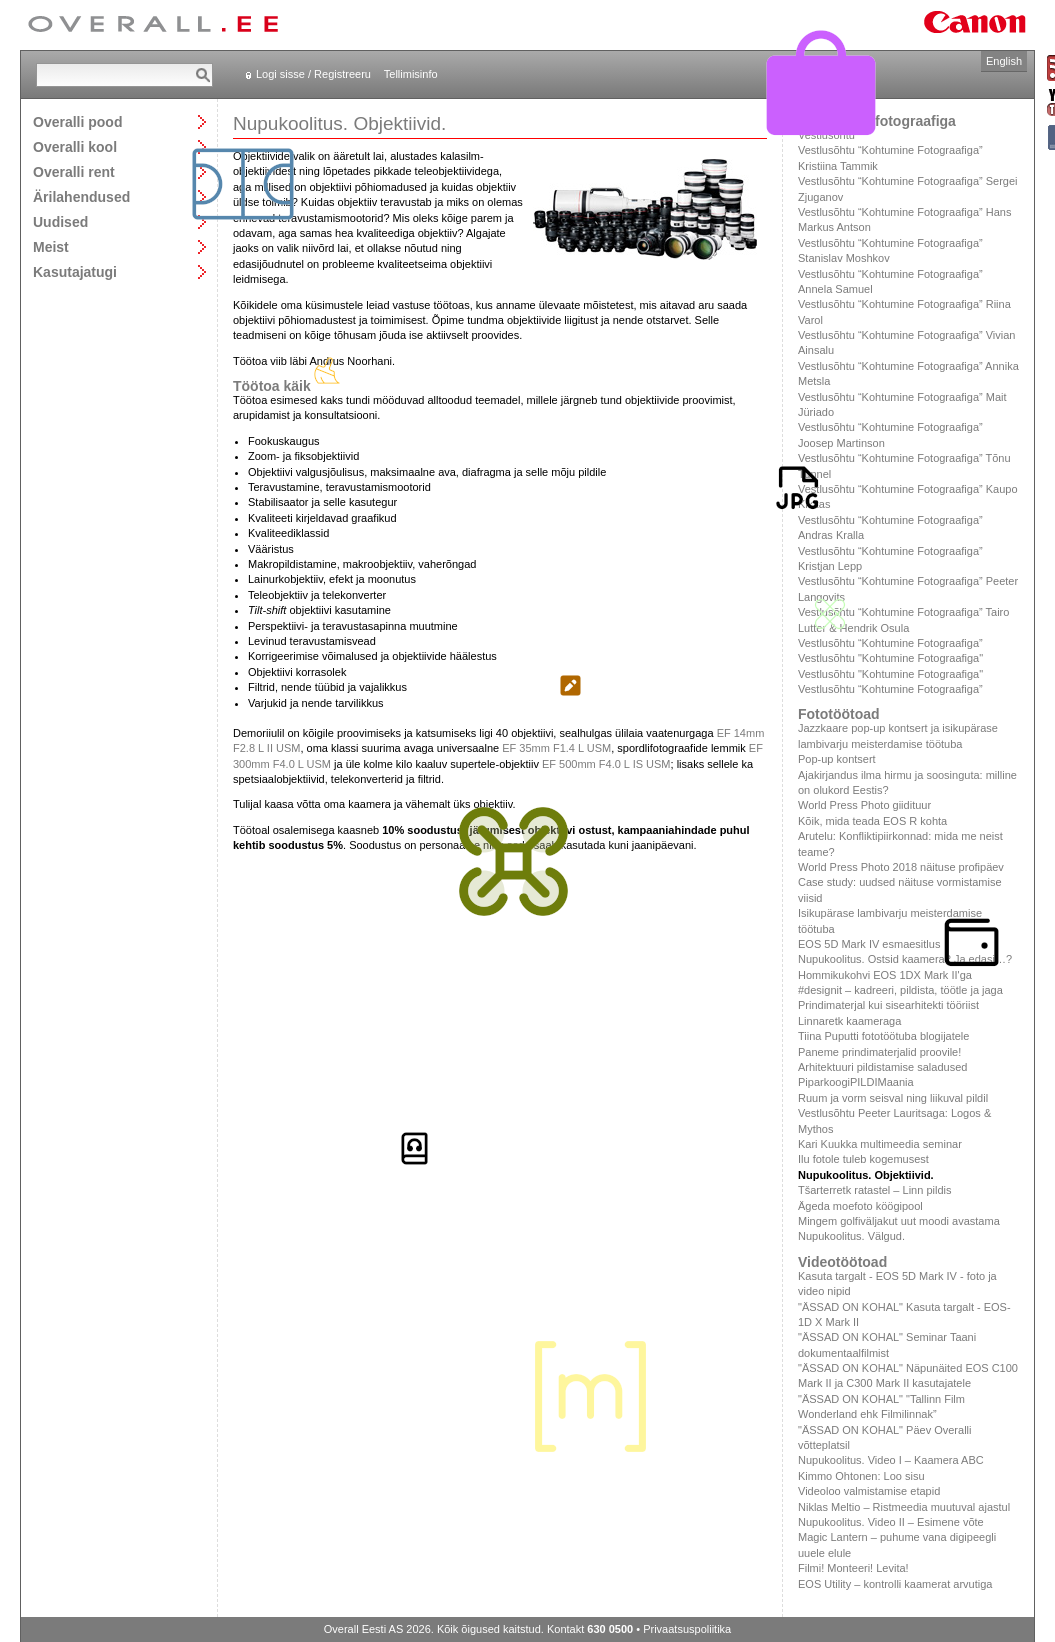 The height and width of the screenshot is (1642, 1055). Describe the element at coordinates (570, 685) in the screenshot. I see `edit or compose a new entry` at that location.